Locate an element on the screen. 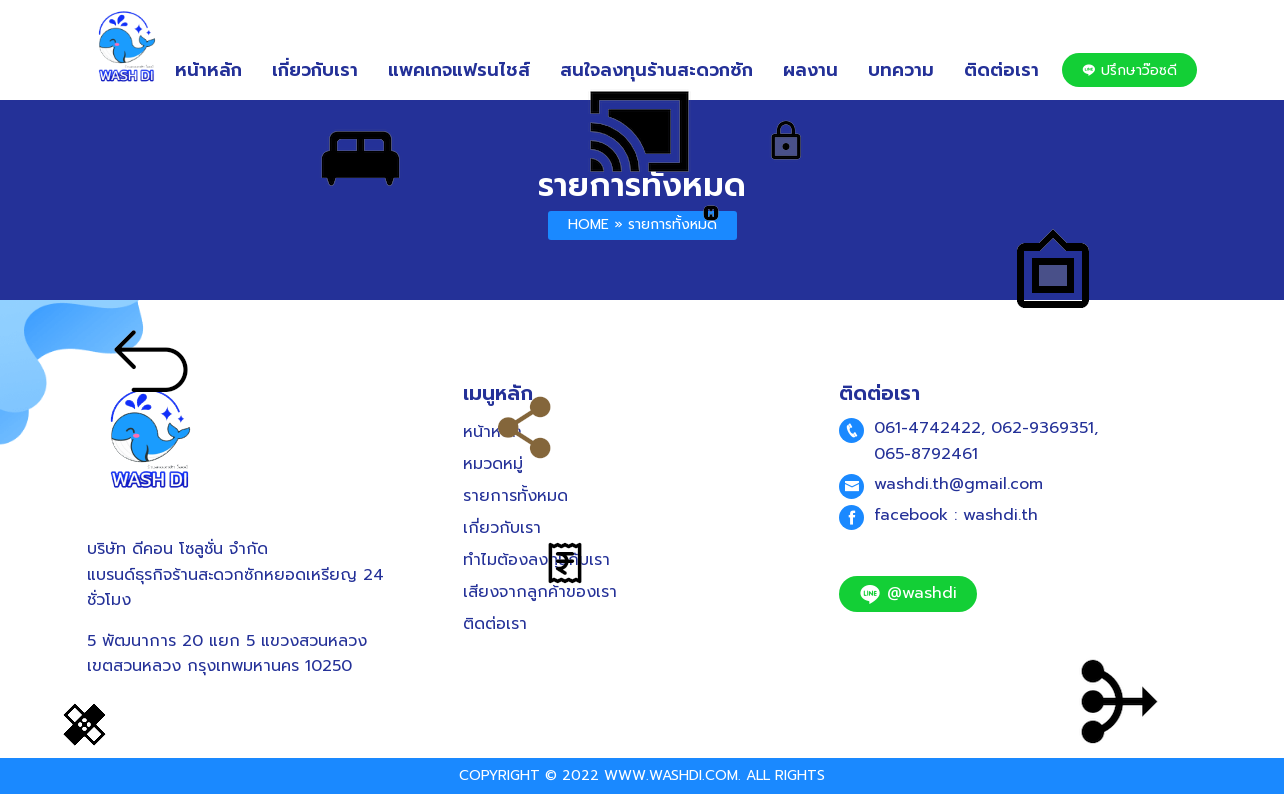  share content to social networks is located at coordinates (526, 427).